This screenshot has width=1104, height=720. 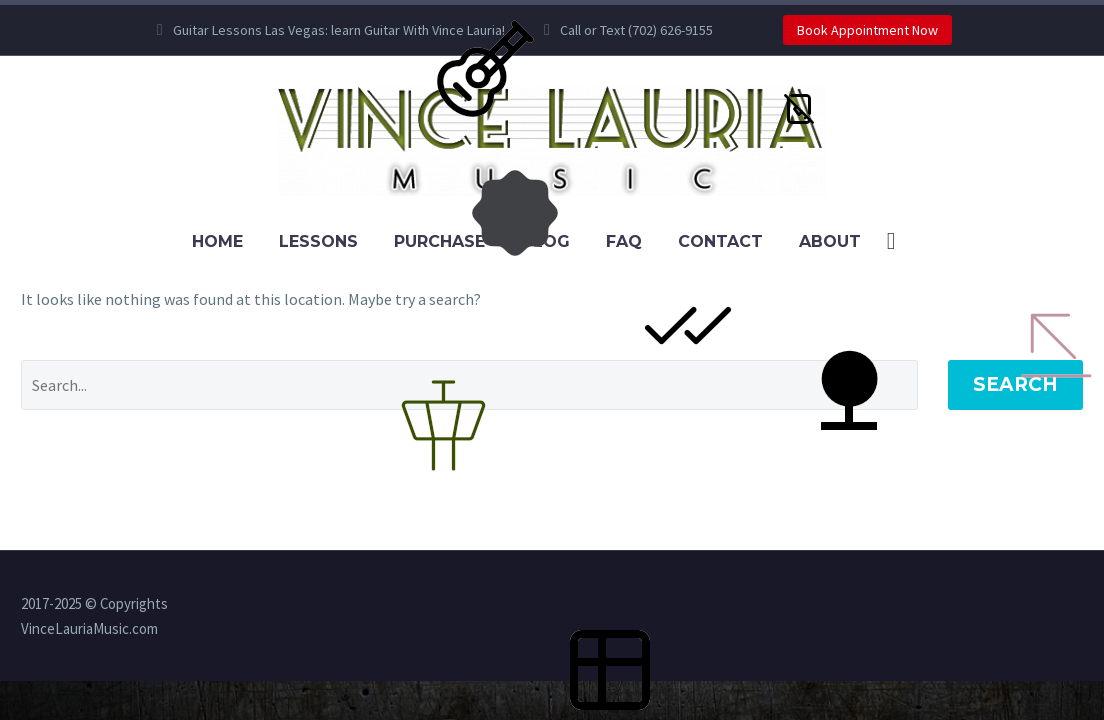 What do you see at coordinates (799, 109) in the screenshot?
I see `playing cards disabled or unavailable` at bounding box center [799, 109].